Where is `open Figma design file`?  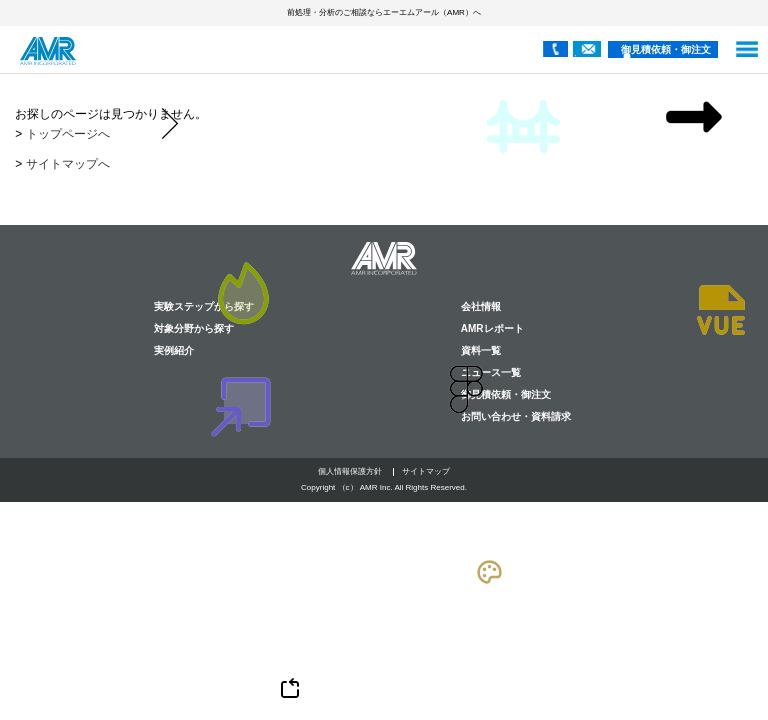 open Figma design file is located at coordinates (465, 388).